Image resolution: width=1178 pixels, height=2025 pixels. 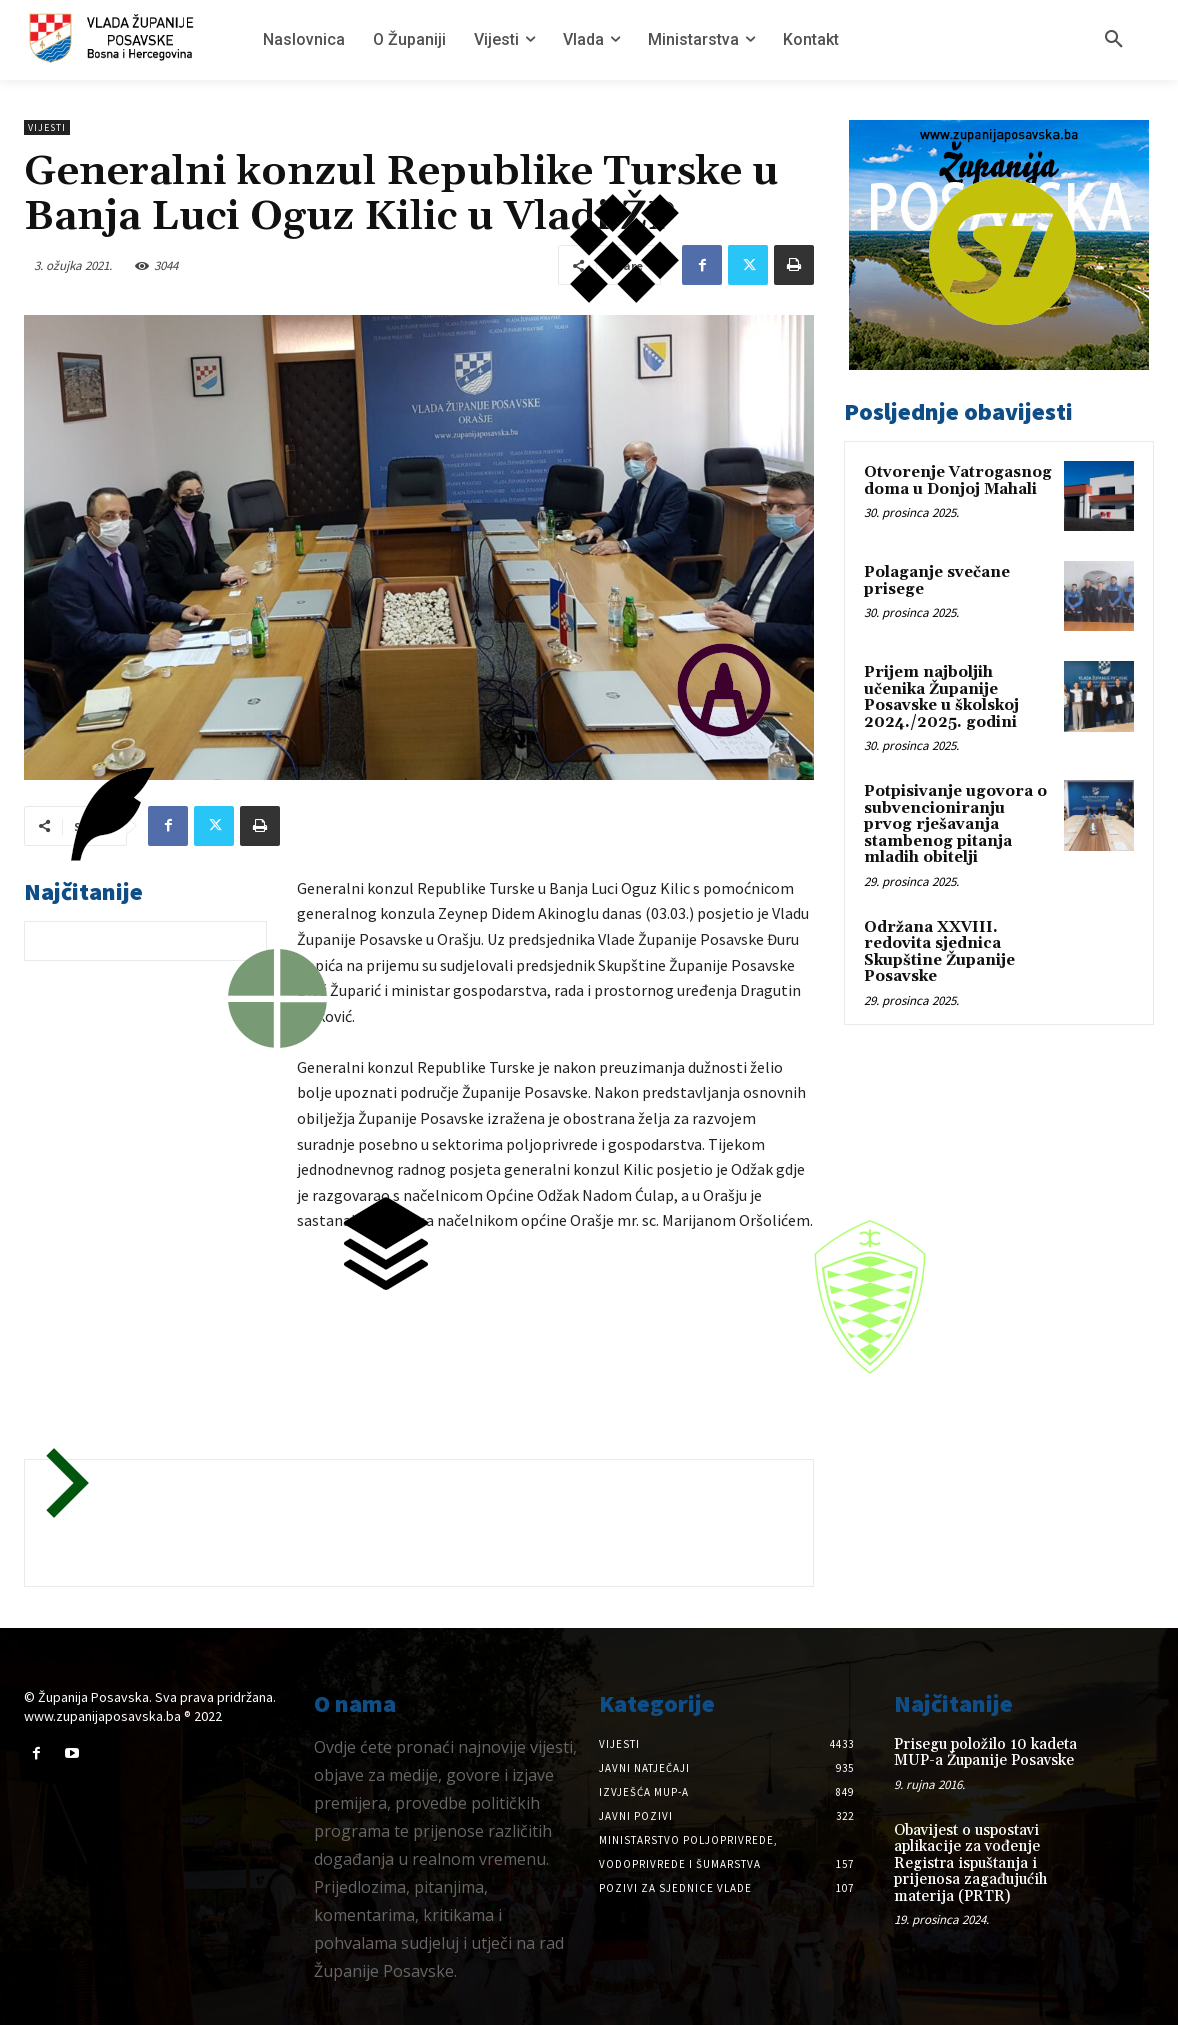 What do you see at coordinates (870, 1297) in the screenshot?
I see `visit the Koenigsegg website or app` at bounding box center [870, 1297].